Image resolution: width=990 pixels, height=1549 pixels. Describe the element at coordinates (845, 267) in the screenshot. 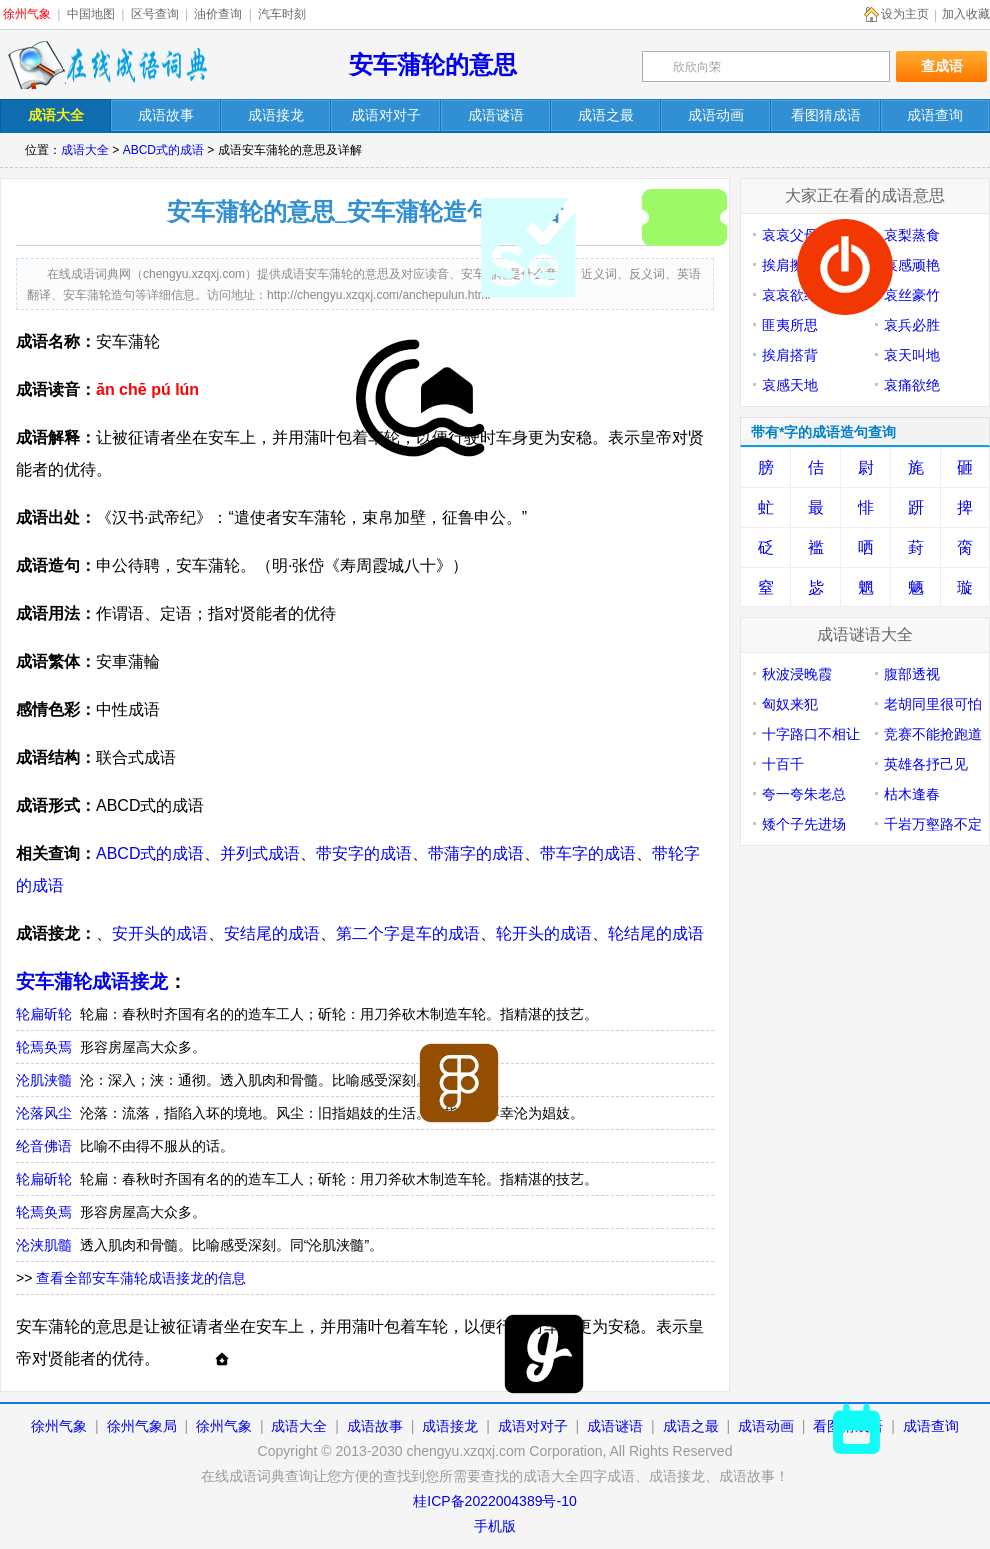

I see `open the Toggl Track time tracking app` at that location.